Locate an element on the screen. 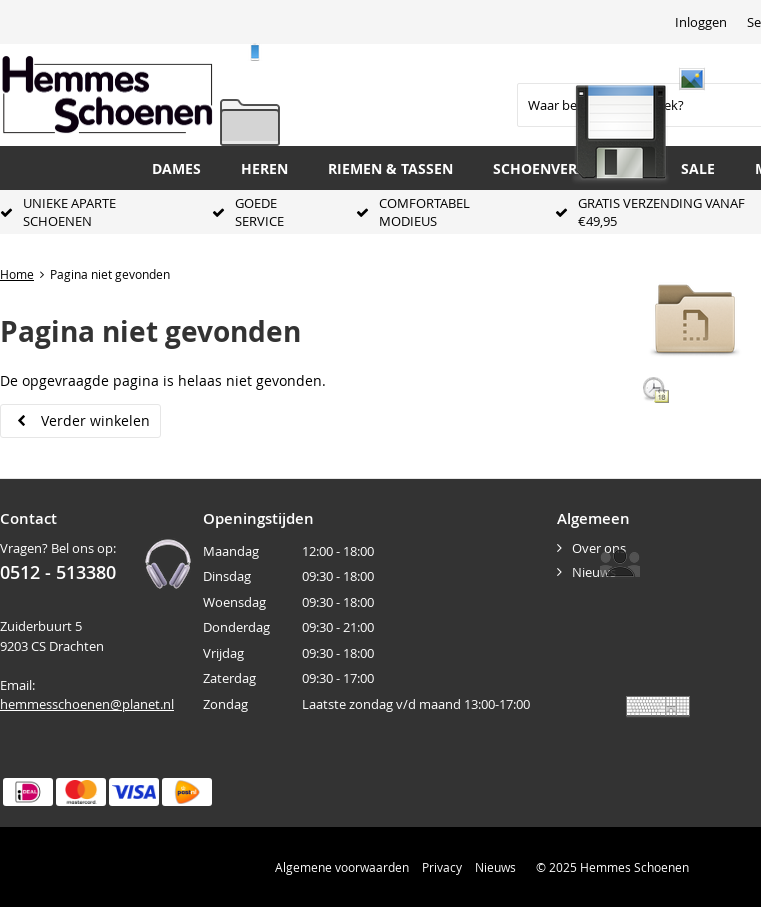  access your templates folder is located at coordinates (695, 323).